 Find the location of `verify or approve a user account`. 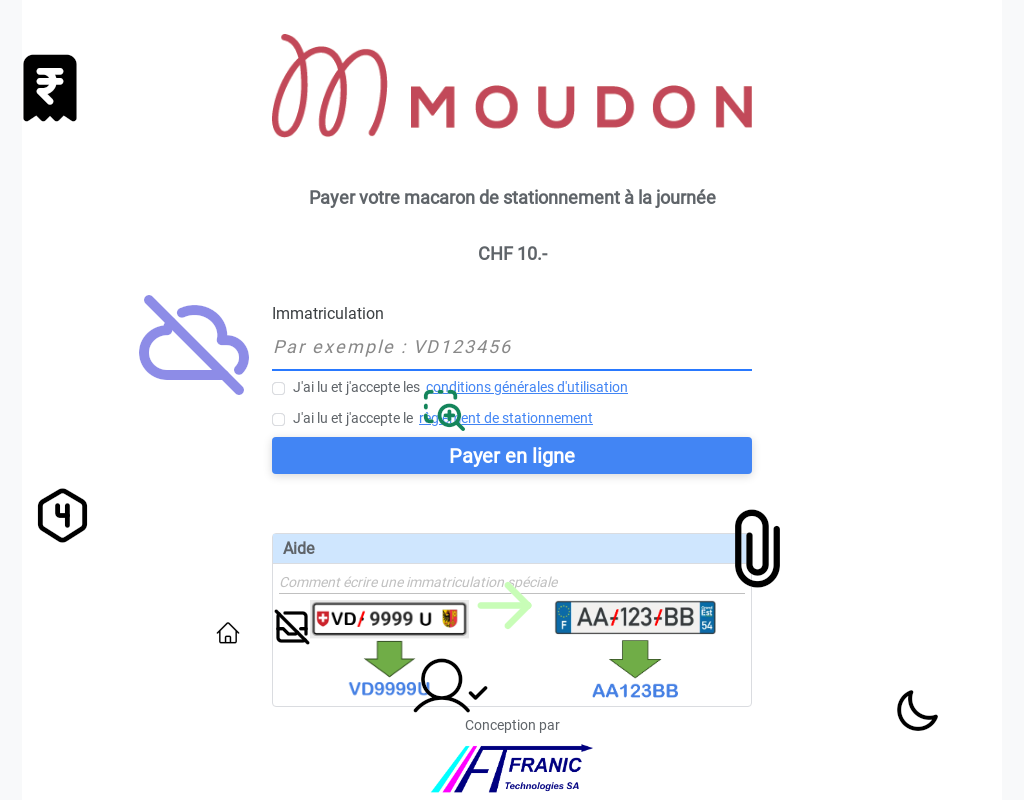

verify or approve a user account is located at coordinates (448, 688).